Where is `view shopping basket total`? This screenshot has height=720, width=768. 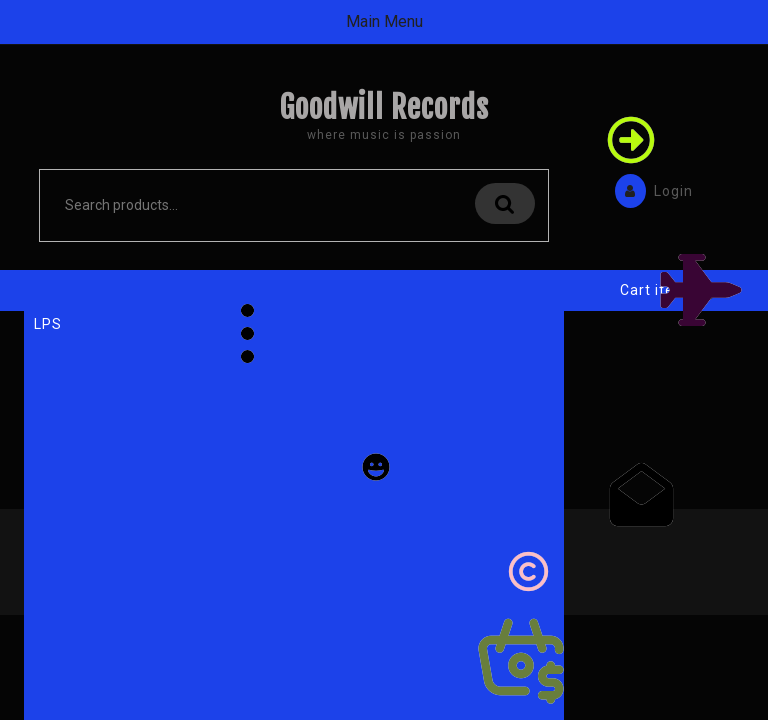
view shopping basket total is located at coordinates (521, 657).